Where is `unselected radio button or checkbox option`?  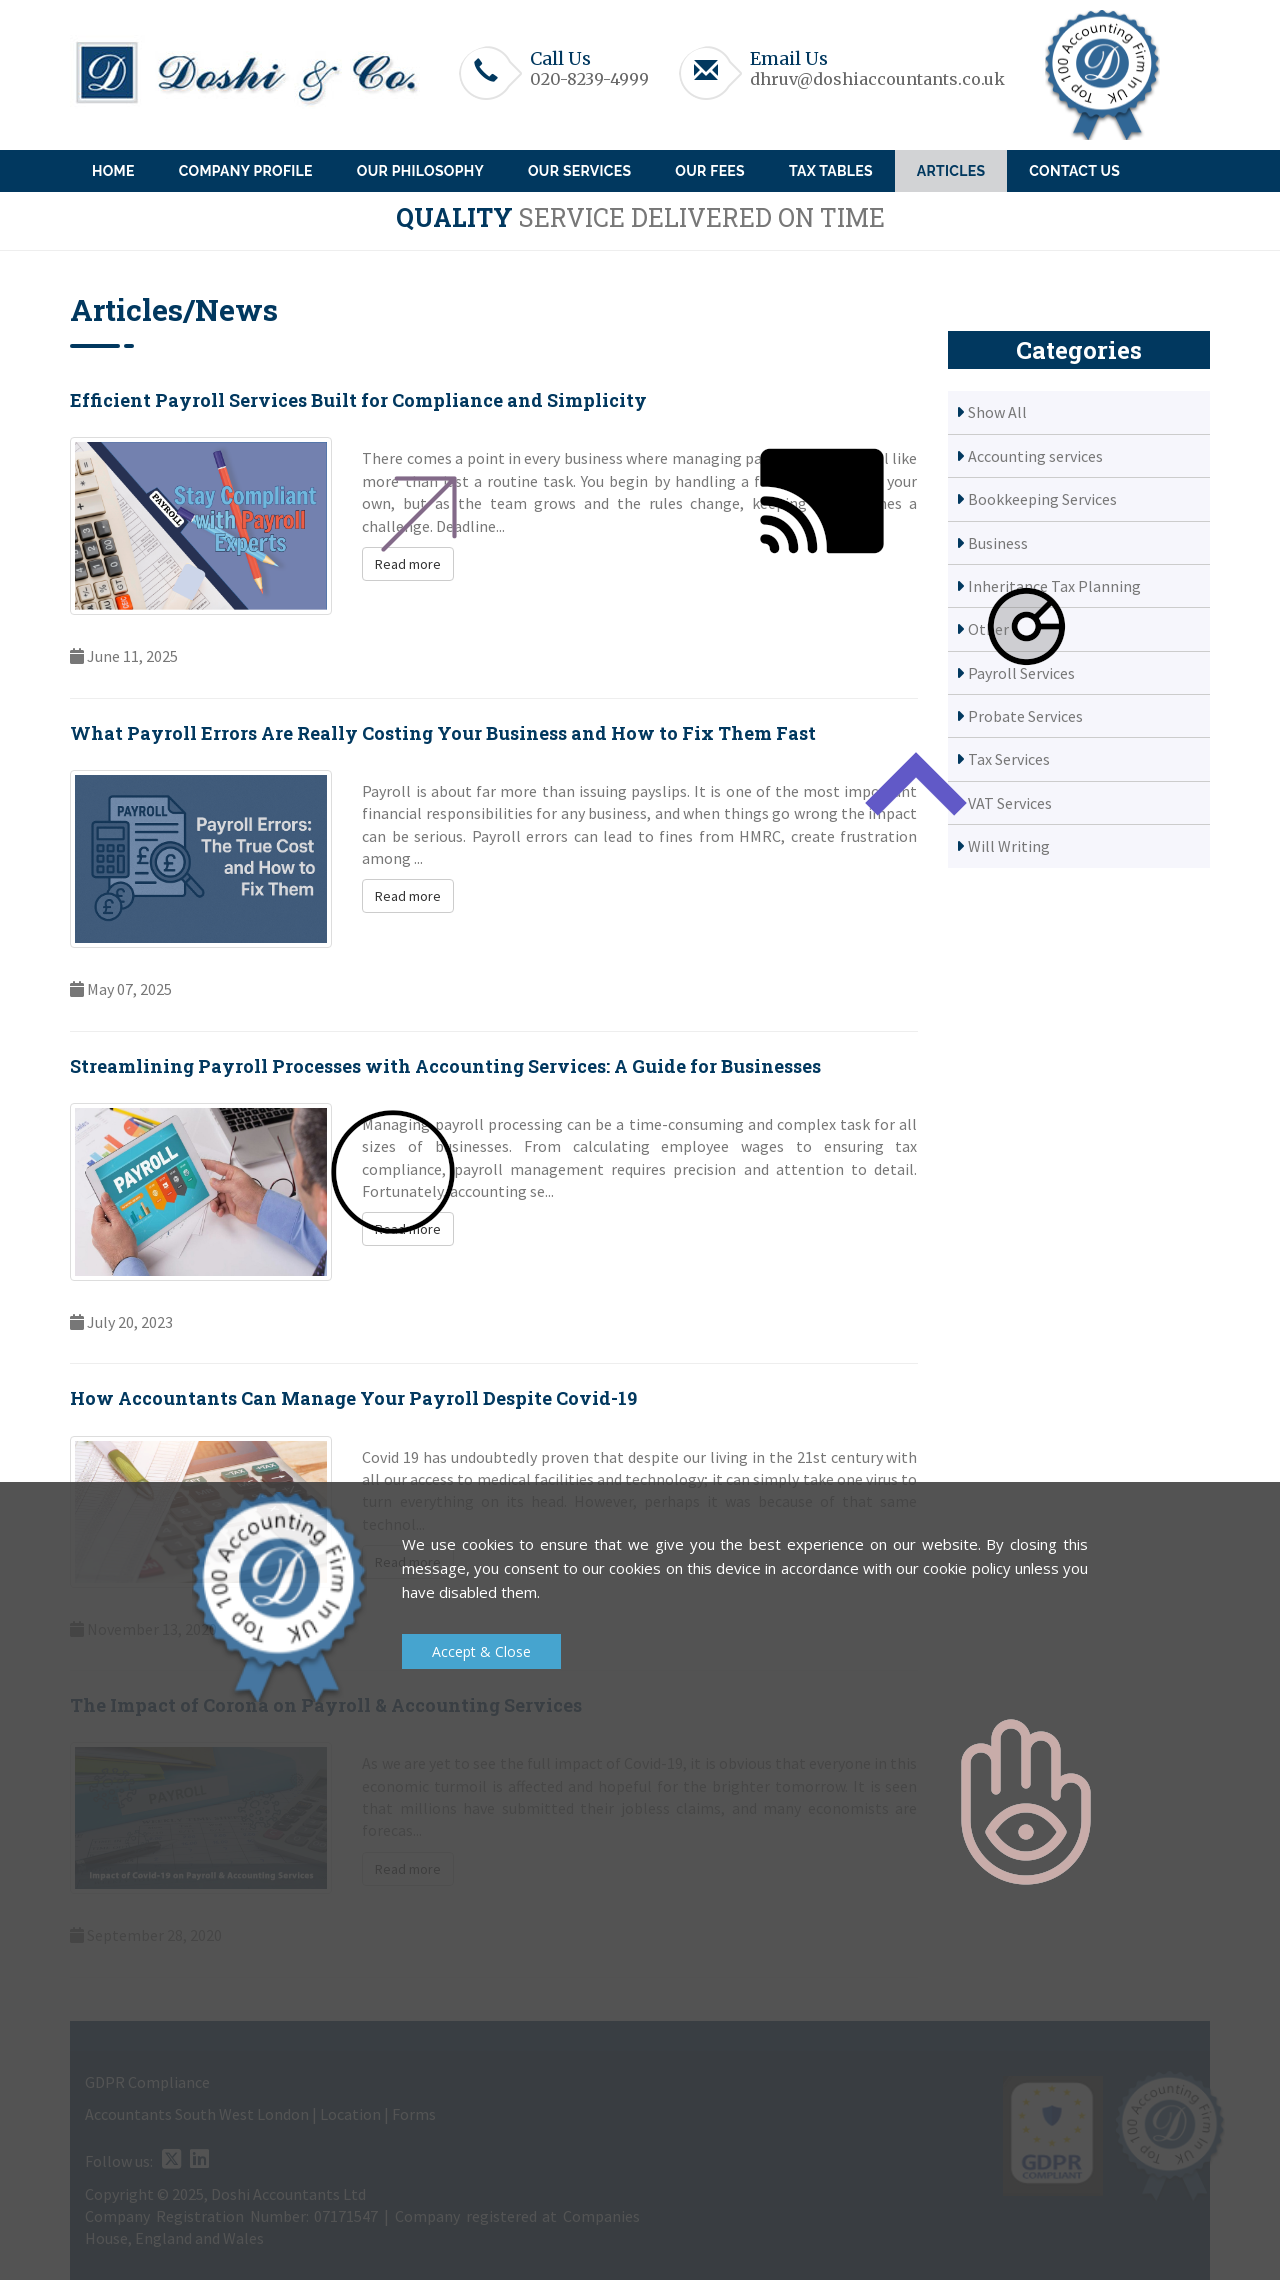 unselected radio button or checkbox option is located at coordinates (393, 1172).